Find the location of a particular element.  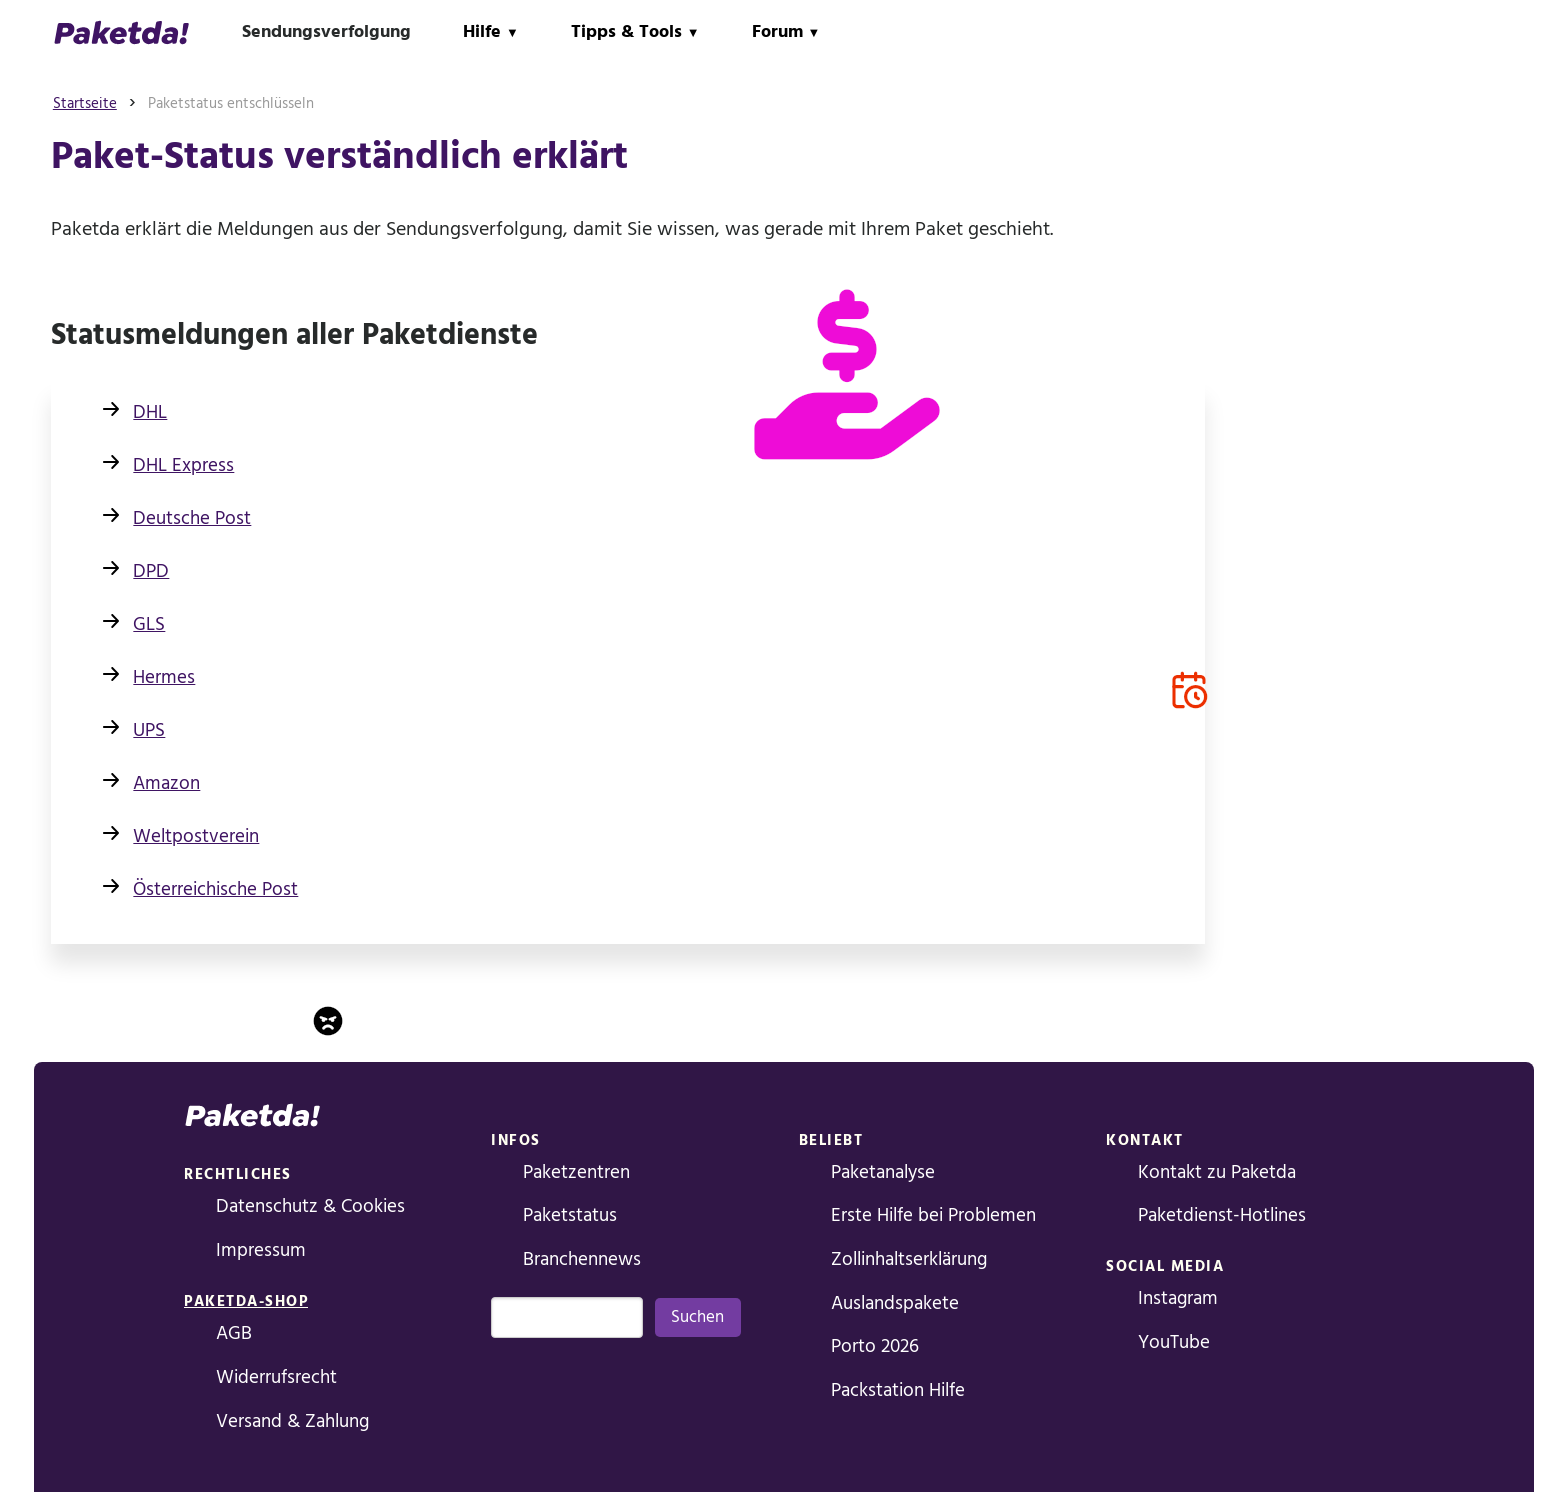

make a payment or donation is located at coordinates (847, 377).